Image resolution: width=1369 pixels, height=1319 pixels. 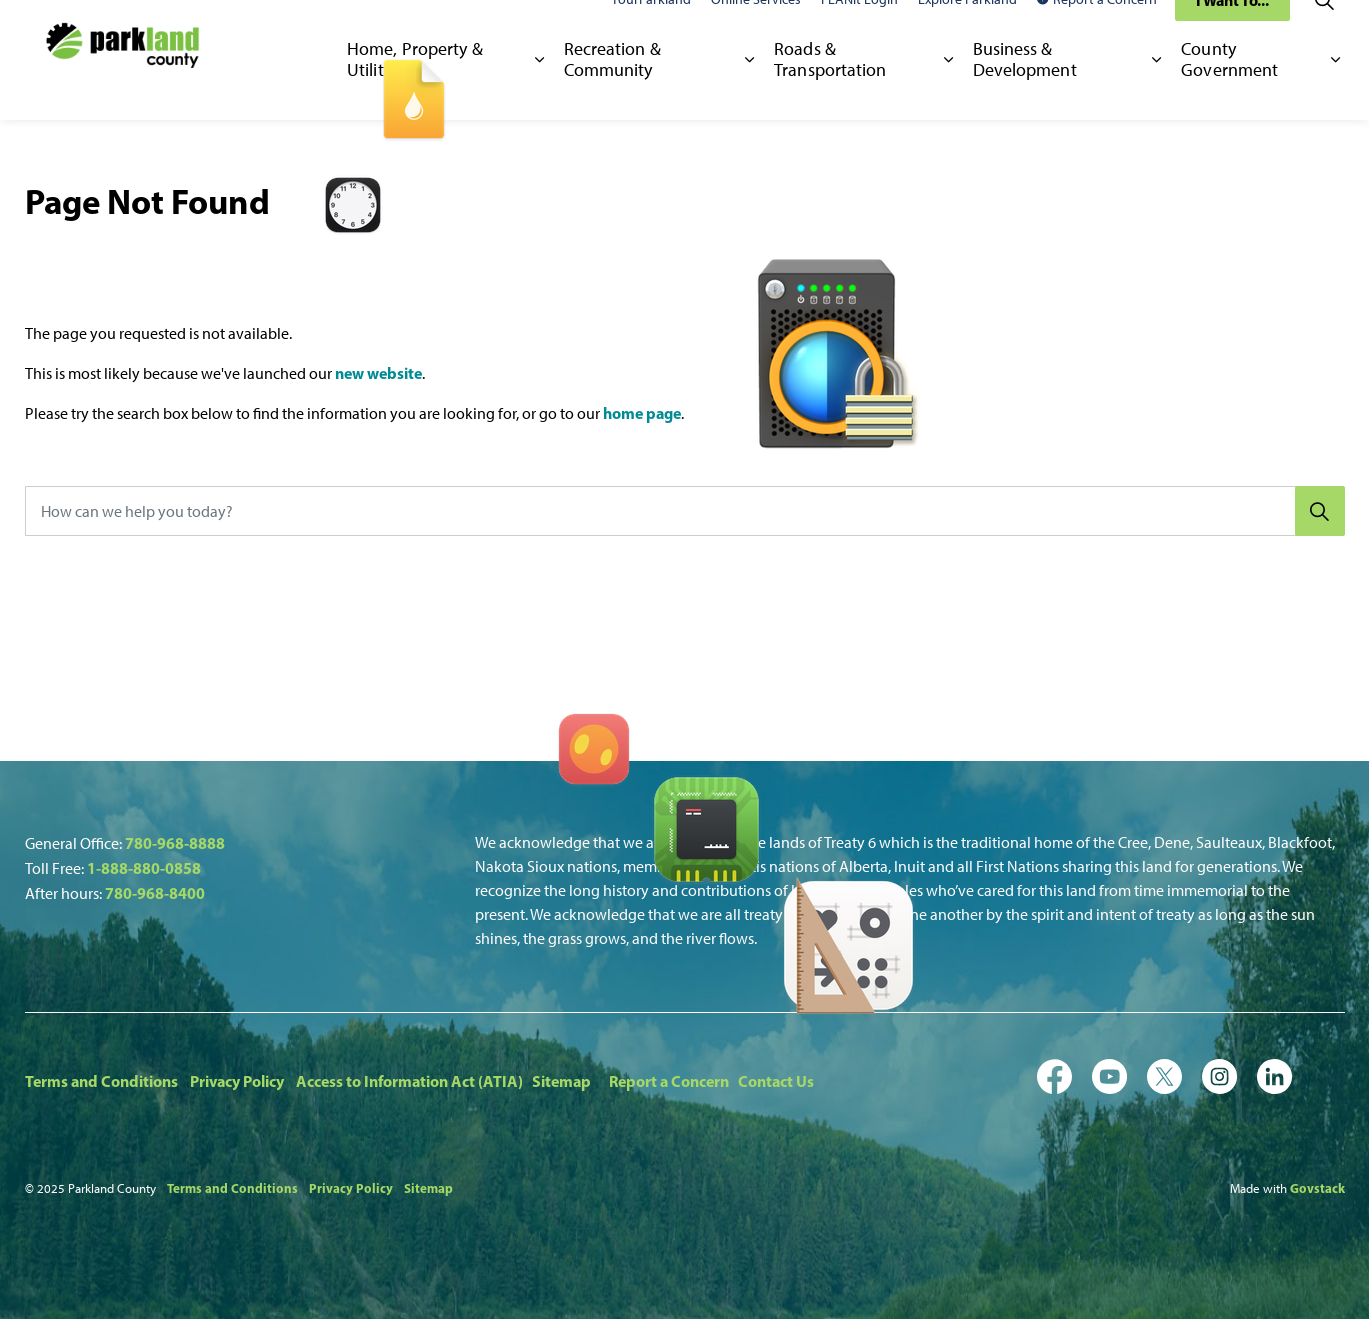 What do you see at coordinates (826, 353) in the screenshot?
I see `indicates a locked RAID 1 storage array` at bounding box center [826, 353].